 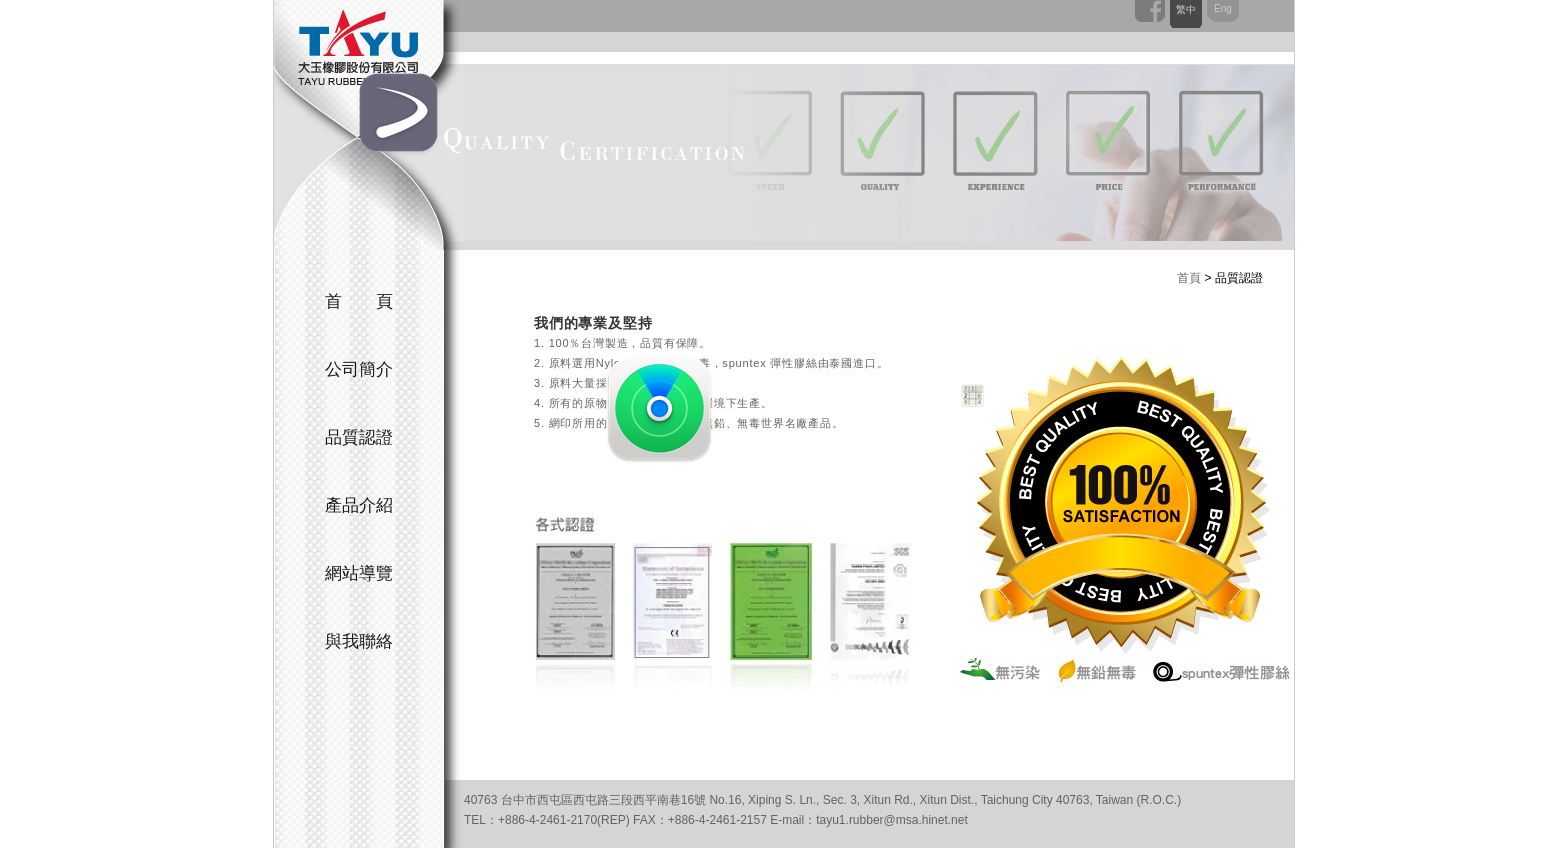 What do you see at coordinates (659, 408) in the screenshot?
I see `open the Find My app to locate devices or people` at bounding box center [659, 408].